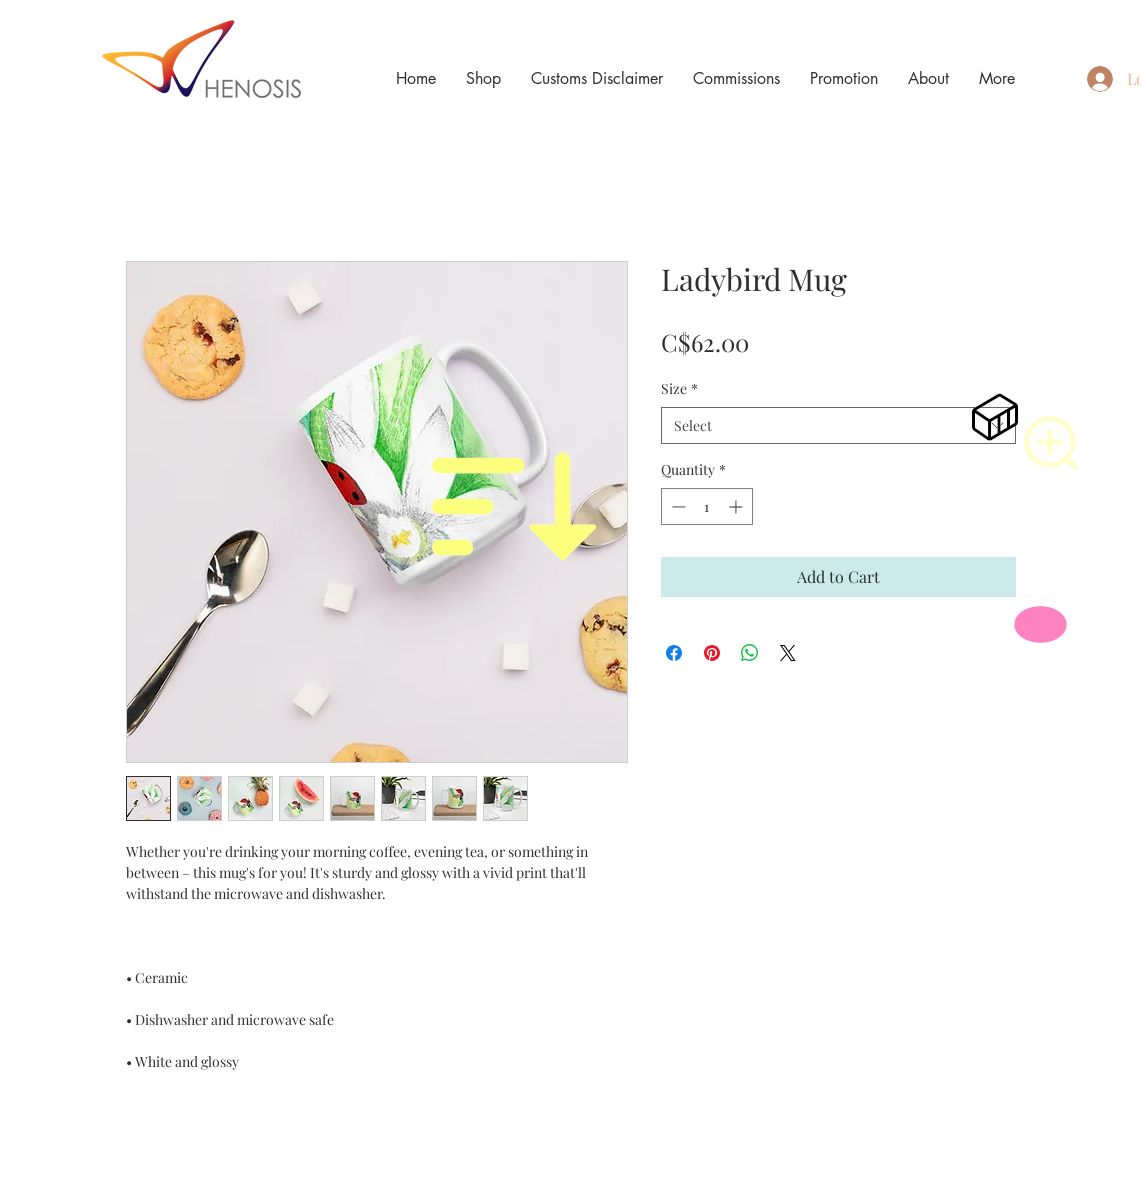  Describe the element at coordinates (514, 504) in the screenshot. I see `sort items in descending order` at that location.